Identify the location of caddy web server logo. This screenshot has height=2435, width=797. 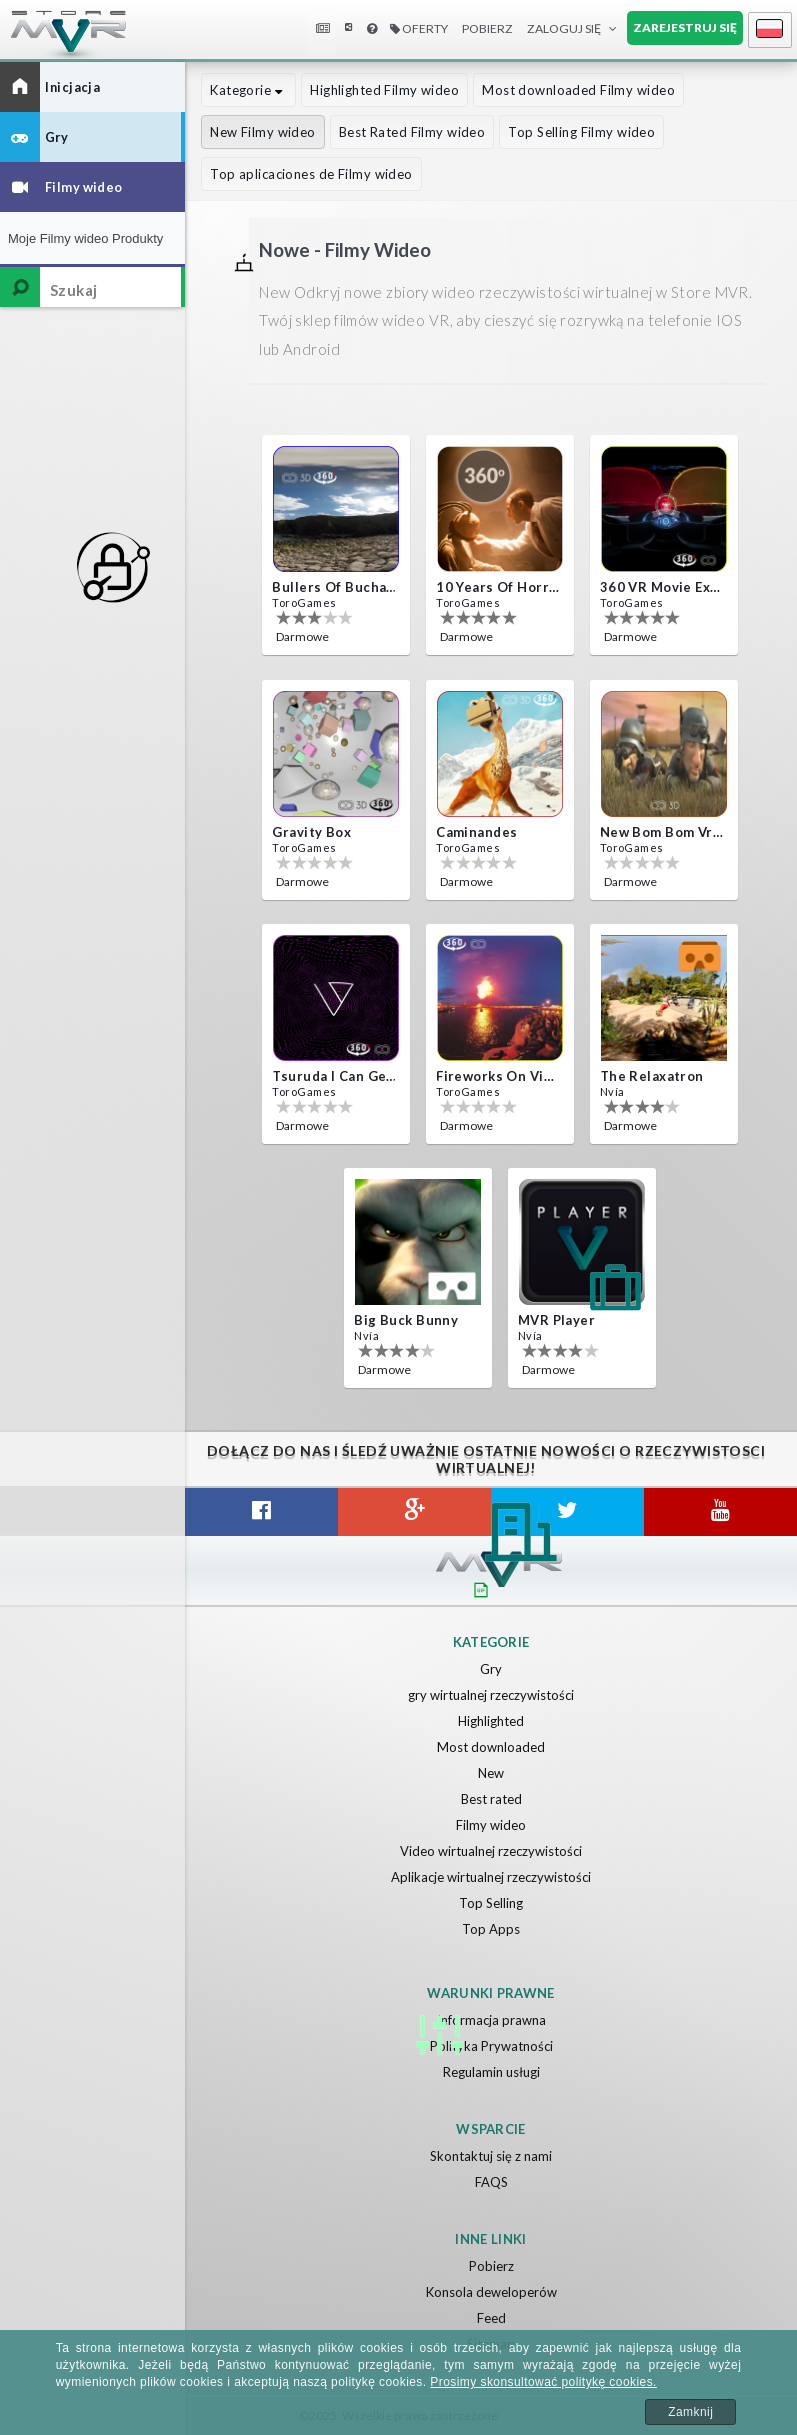
(113, 567).